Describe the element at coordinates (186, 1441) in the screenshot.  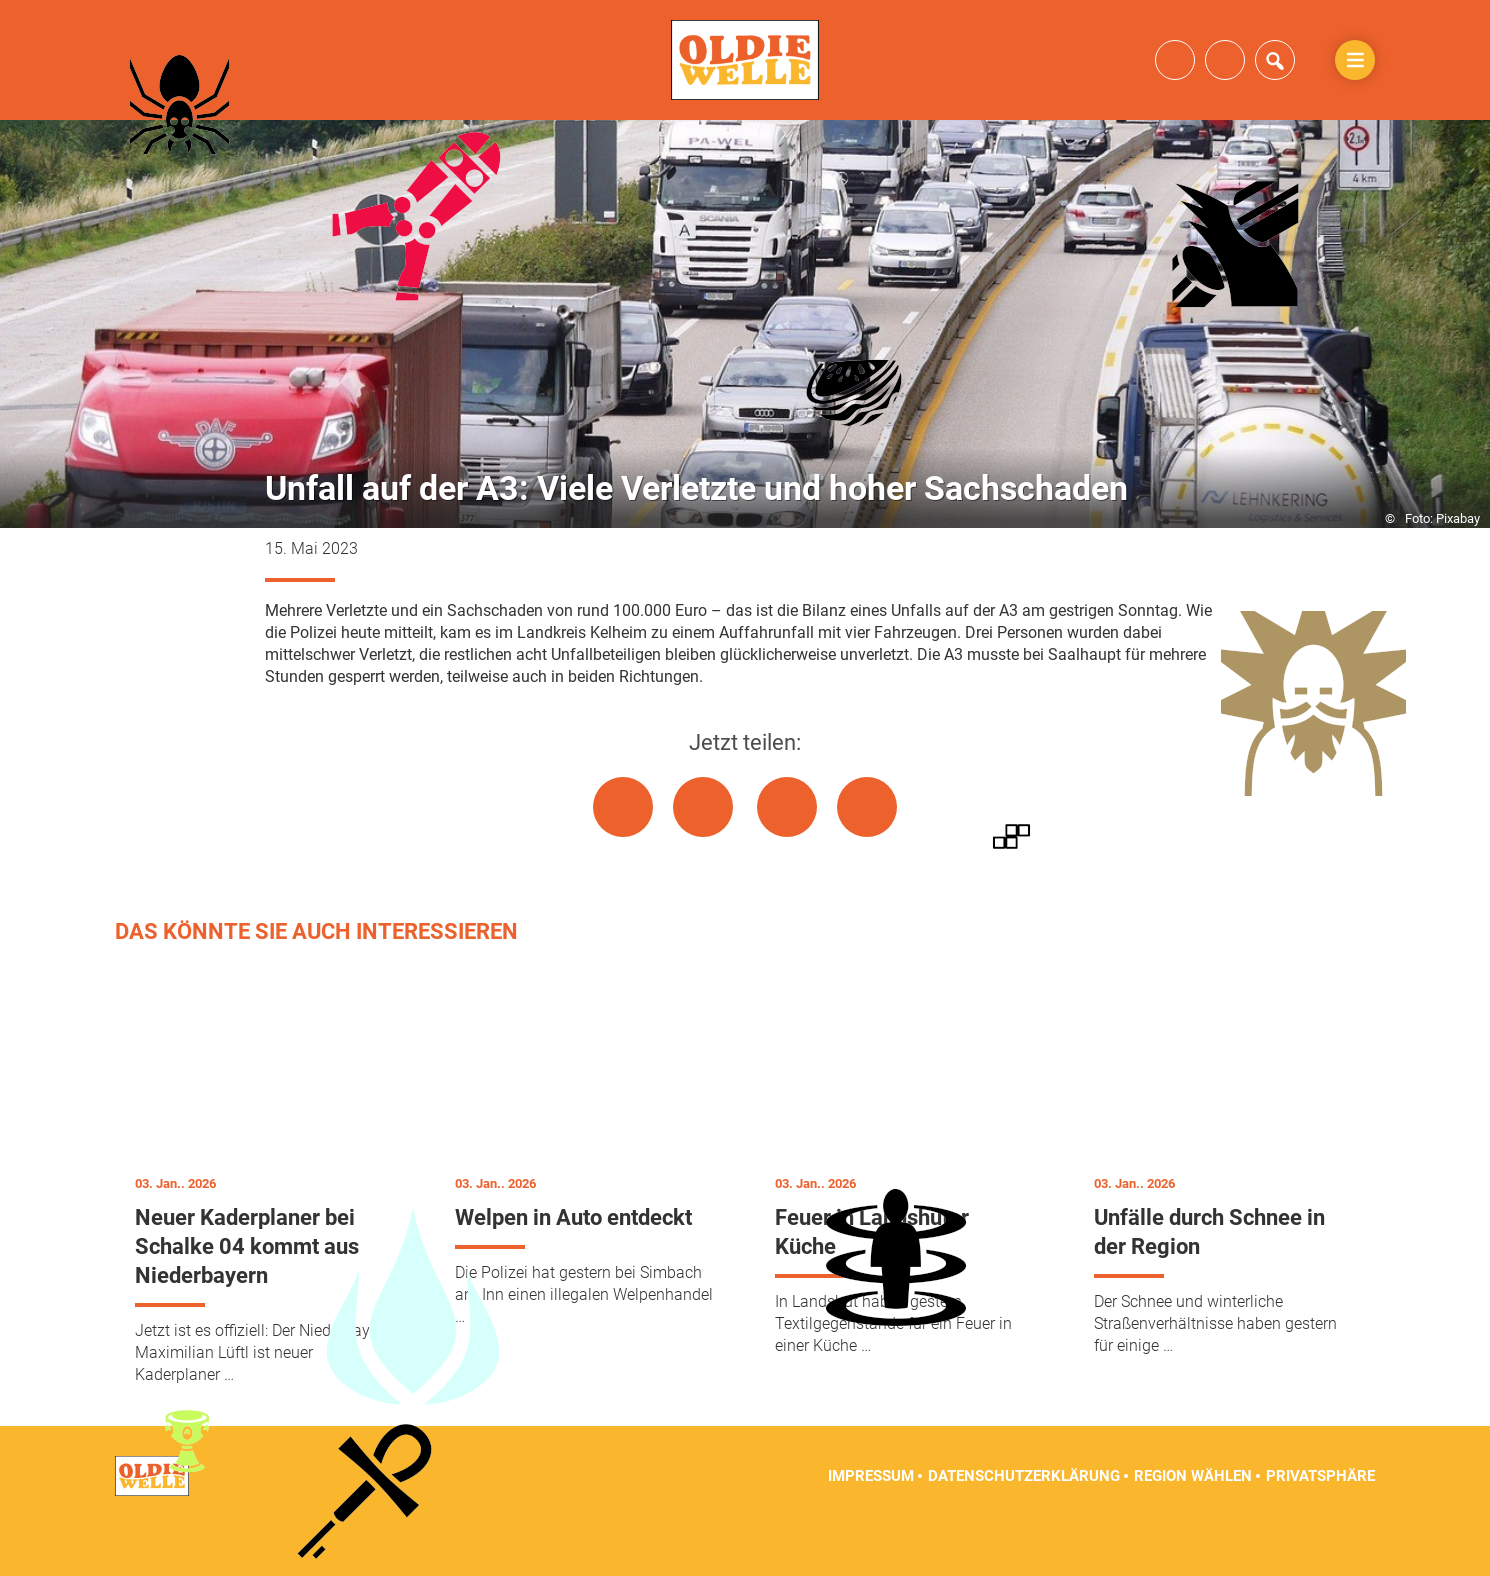
I see `view achievements or trophies` at that location.